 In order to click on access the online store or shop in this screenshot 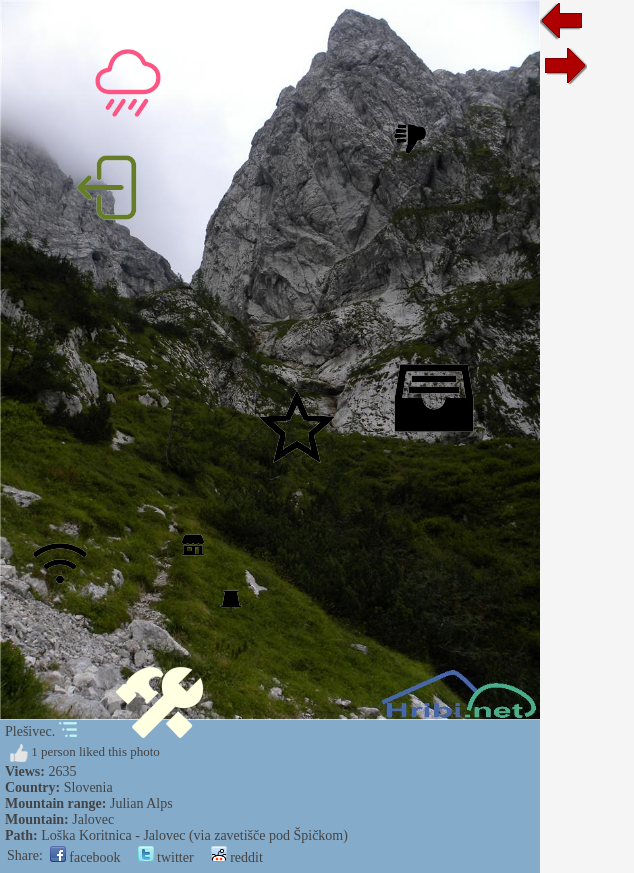, I will do `click(193, 545)`.